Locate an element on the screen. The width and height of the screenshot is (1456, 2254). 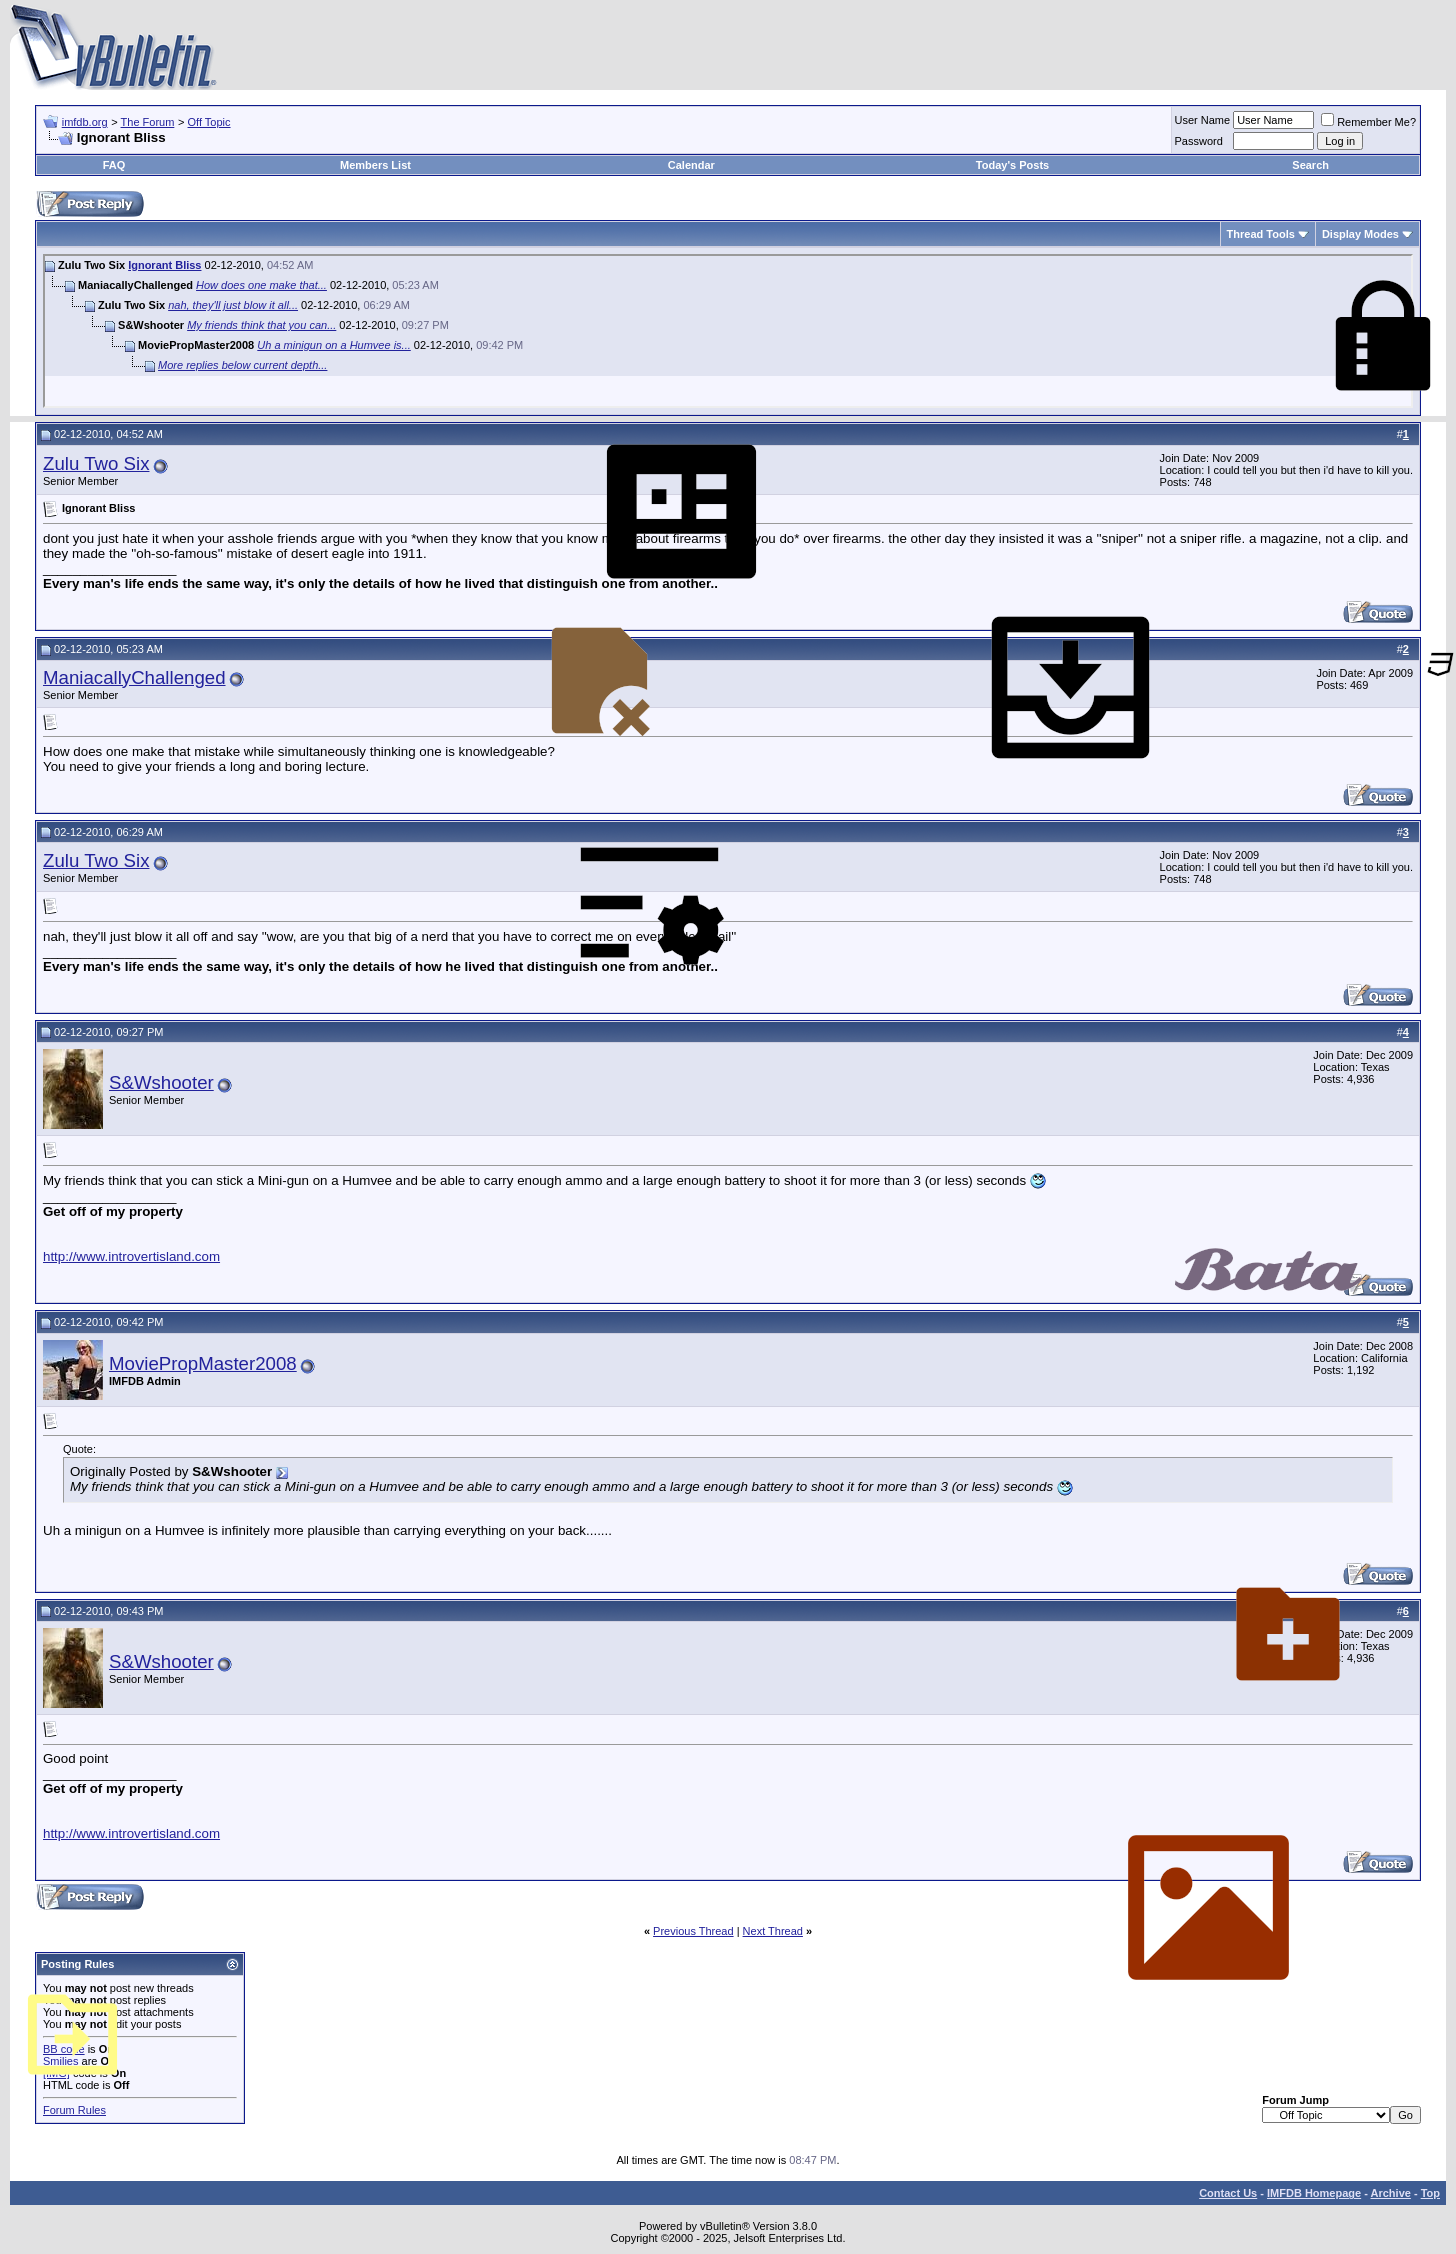
open news feed is located at coordinates (681, 511).